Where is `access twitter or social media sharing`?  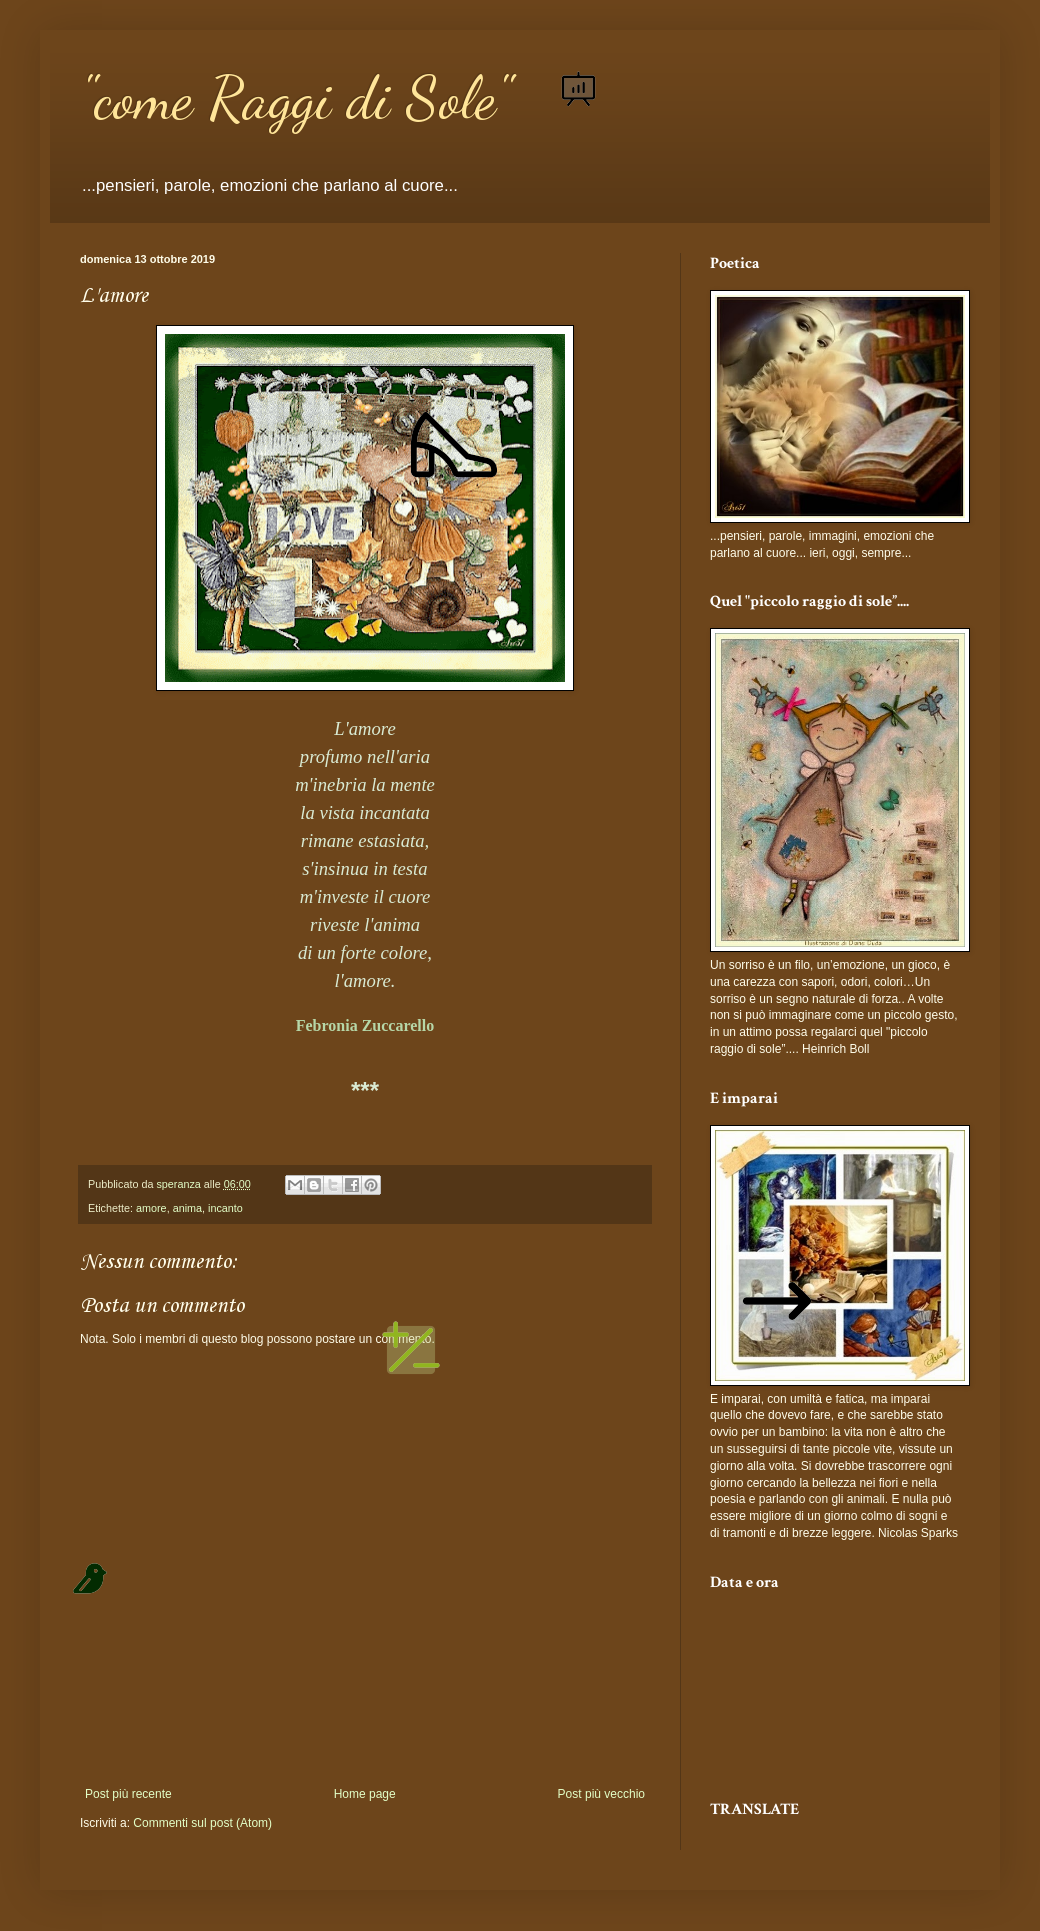 access twitter or social media sharing is located at coordinates (90, 1579).